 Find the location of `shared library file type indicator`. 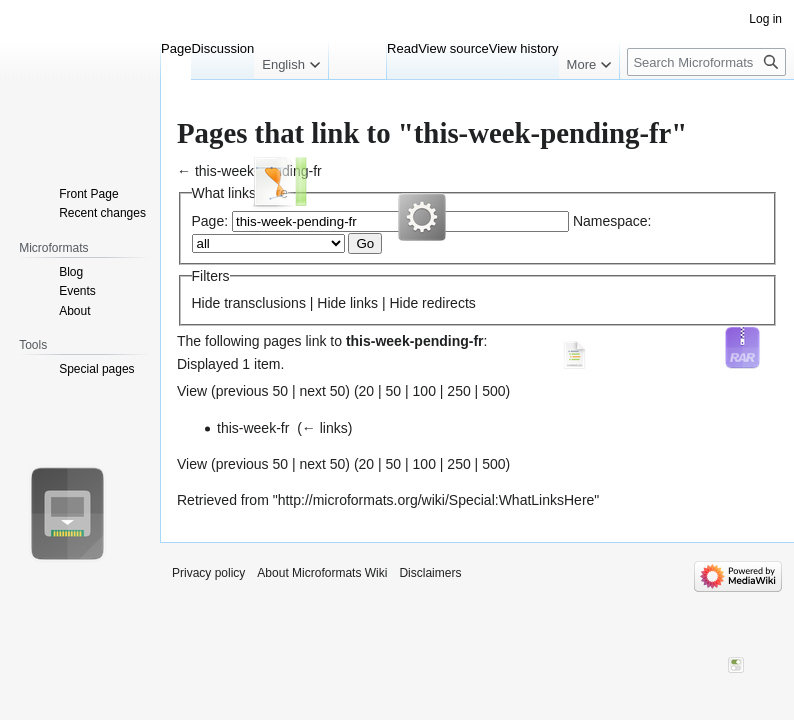

shared library file type indicator is located at coordinates (422, 217).